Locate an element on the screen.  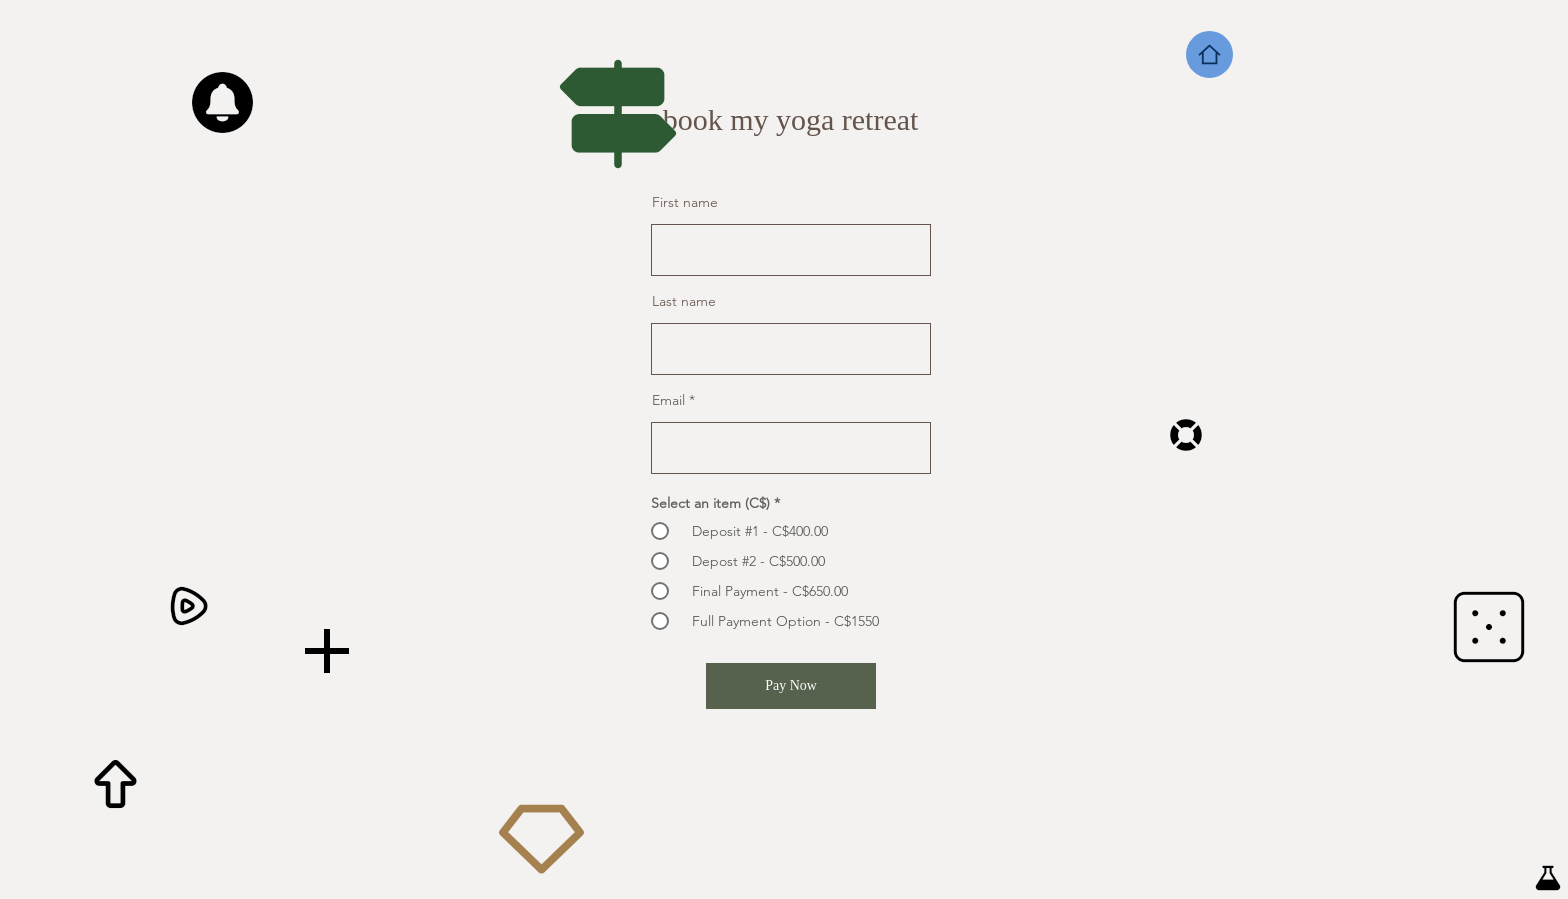
view directions or navigation options is located at coordinates (618, 114).